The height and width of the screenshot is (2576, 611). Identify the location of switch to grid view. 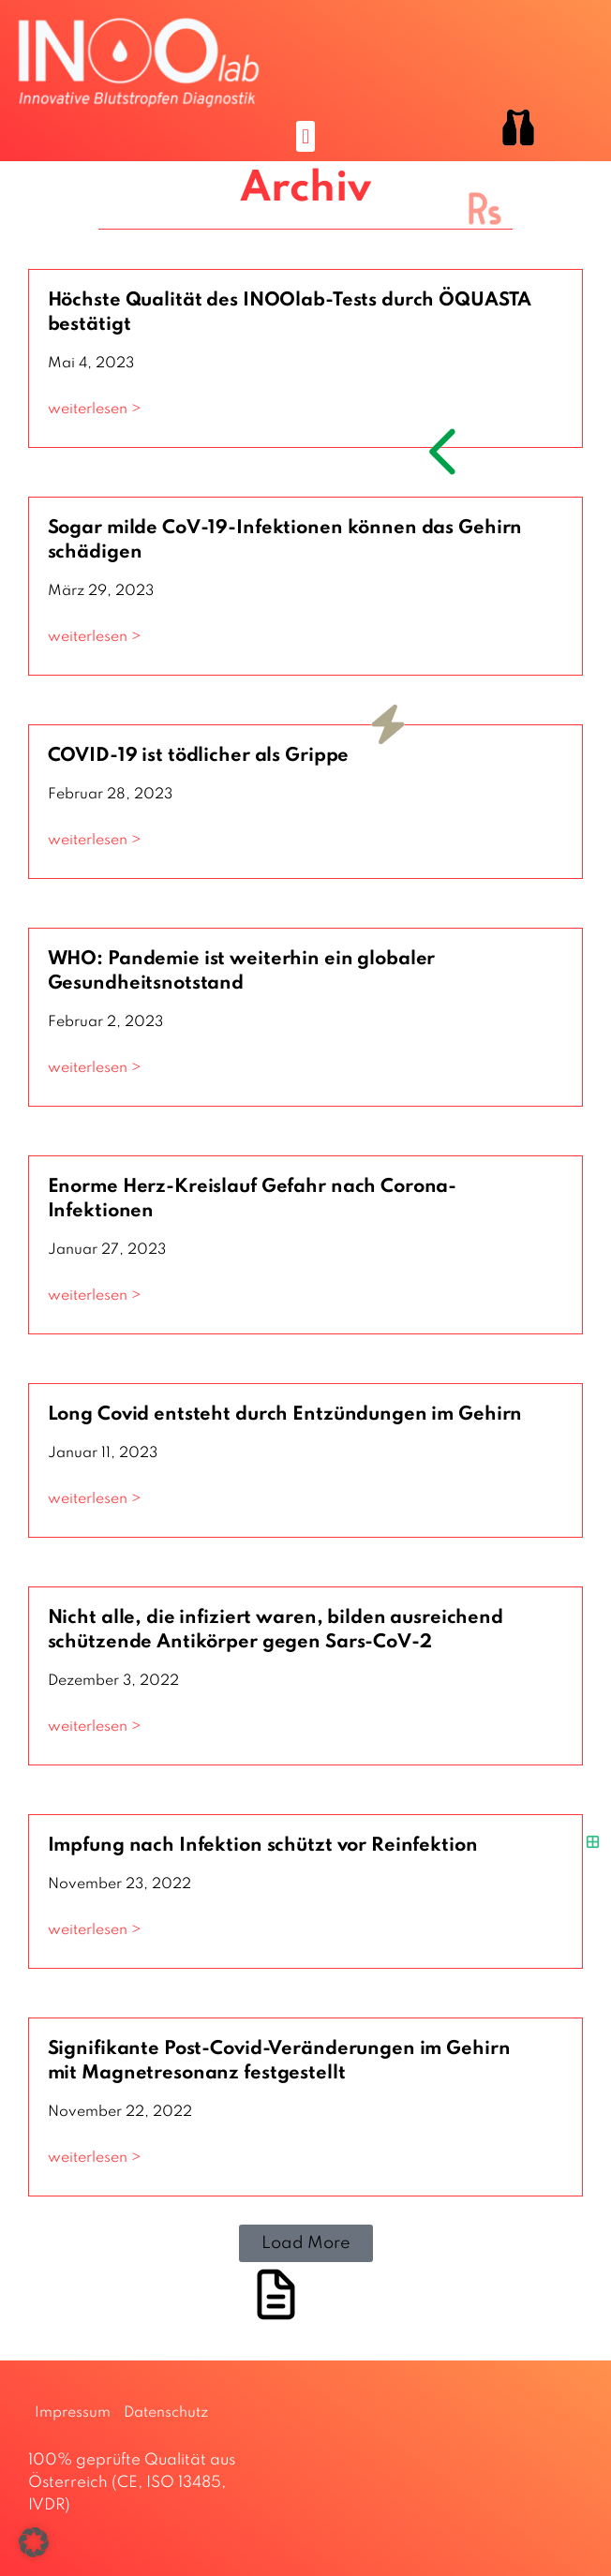
(592, 1841).